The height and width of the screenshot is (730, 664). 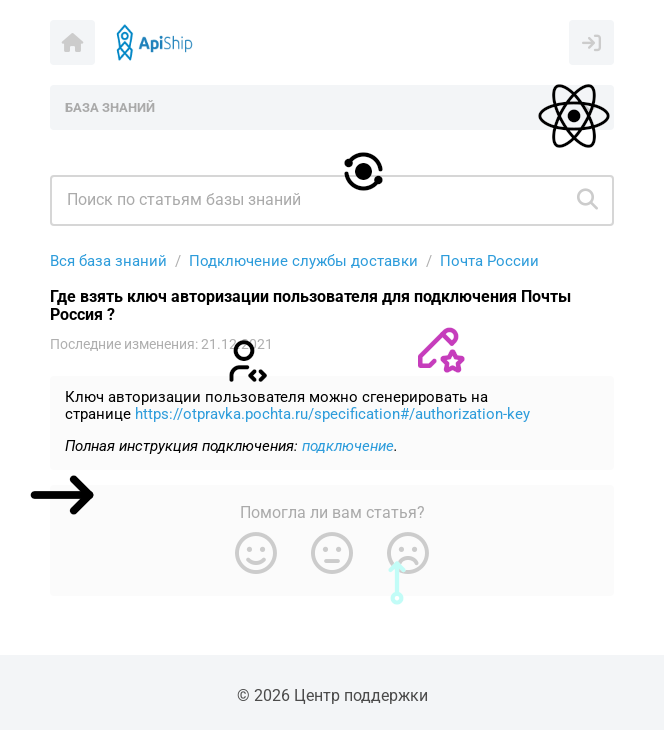 I want to click on rate or review your edits, so click(x=439, y=347).